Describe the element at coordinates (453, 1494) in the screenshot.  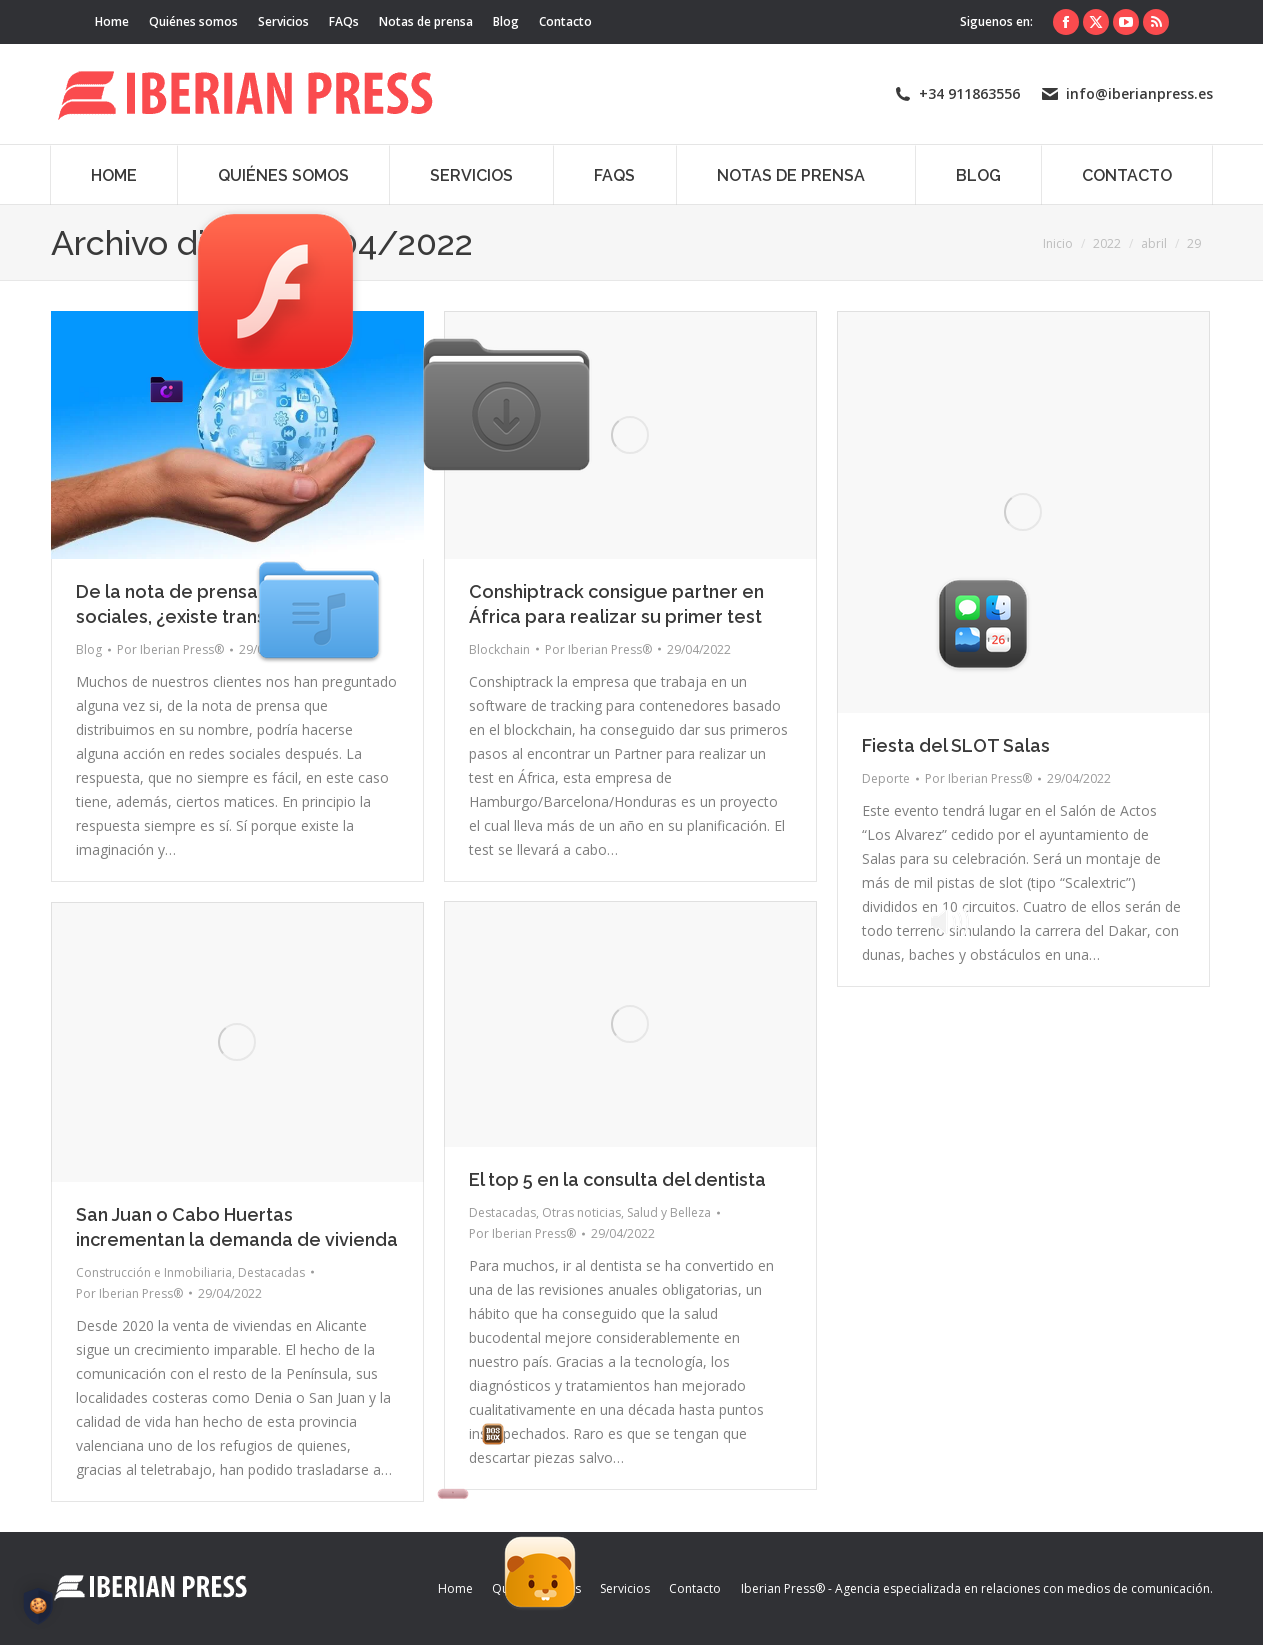
I see `connect to a bluetooth speaker` at that location.